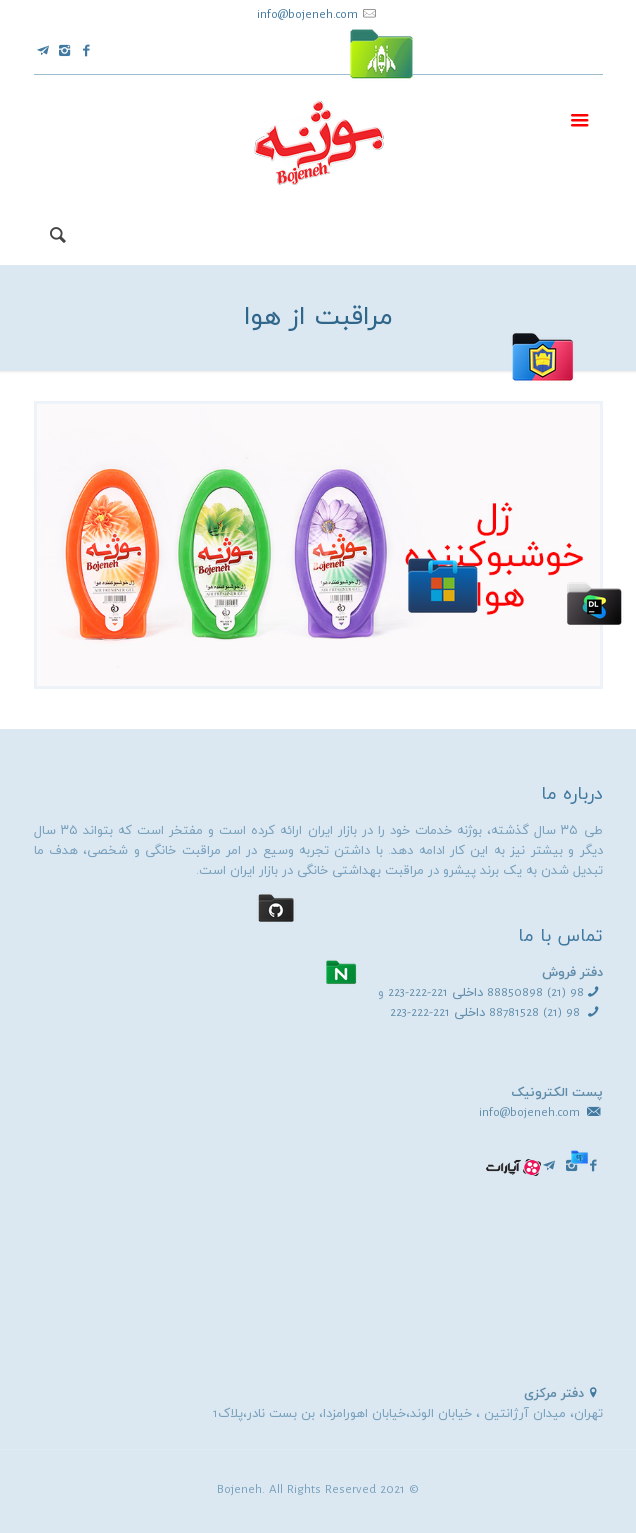  What do you see at coordinates (341, 973) in the screenshot?
I see `open nginx configuration files folder` at bounding box center [341, 973].